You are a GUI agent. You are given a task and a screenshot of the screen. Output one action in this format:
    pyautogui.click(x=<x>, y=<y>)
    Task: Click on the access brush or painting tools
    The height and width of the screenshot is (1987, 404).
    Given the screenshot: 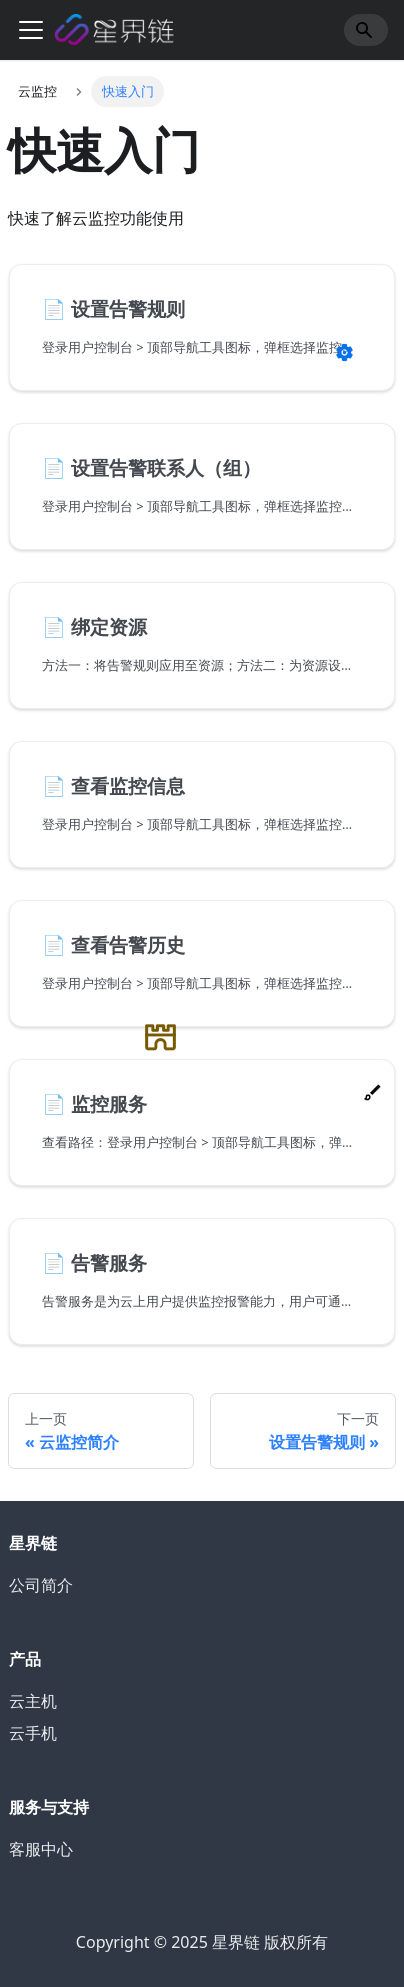 What is the action you would take?
    pyautogui.click(x=372, y=1092)
    